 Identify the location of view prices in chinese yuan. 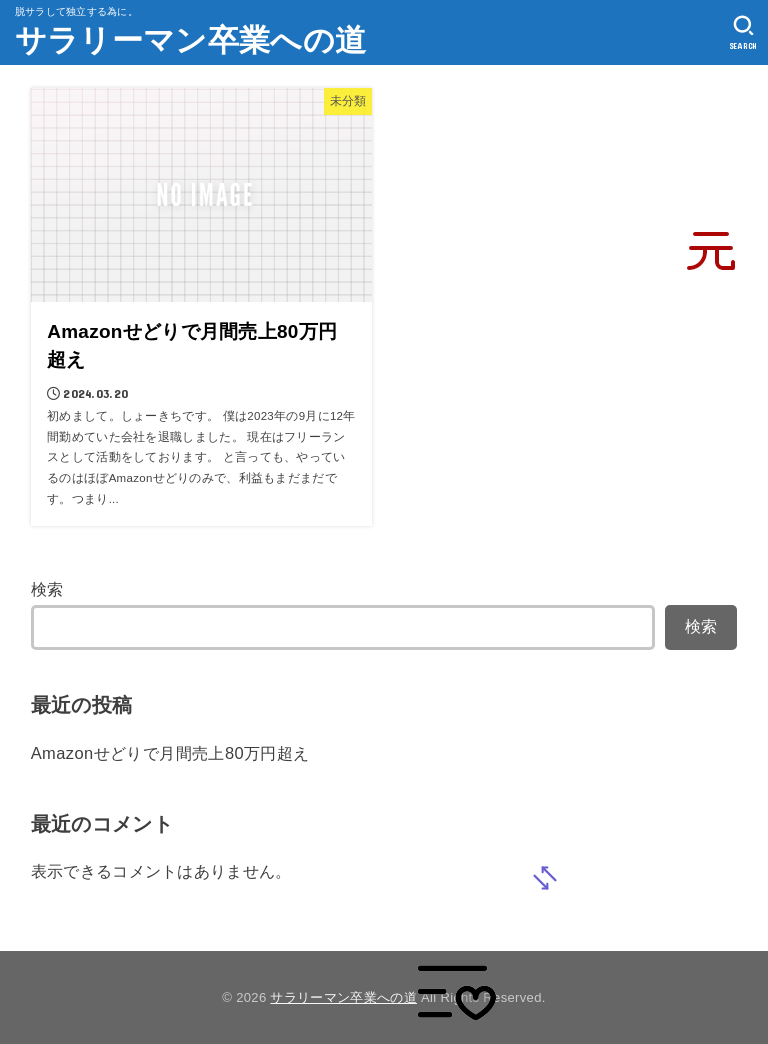
(711, 252).